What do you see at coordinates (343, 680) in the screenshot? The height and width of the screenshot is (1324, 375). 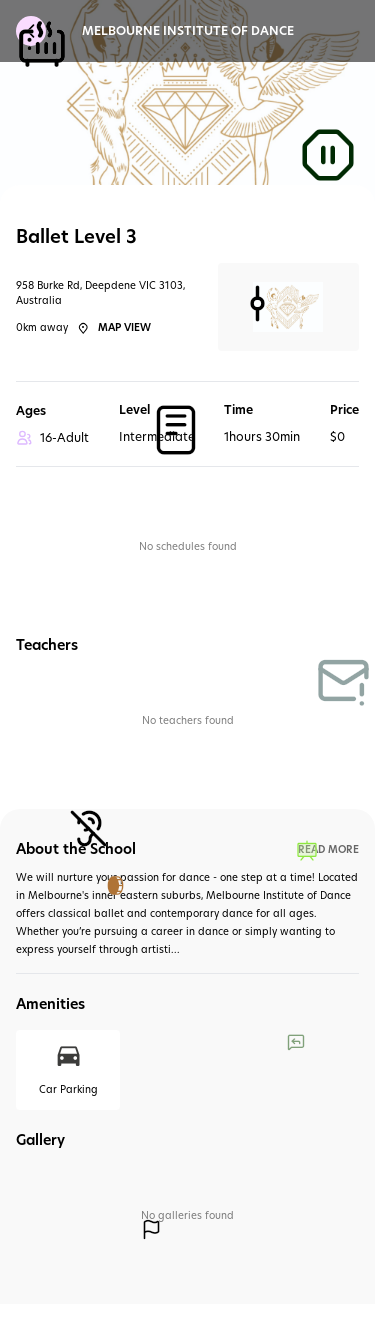 I see `indicates a problem with an email or message` at bounding box center [343, 680].